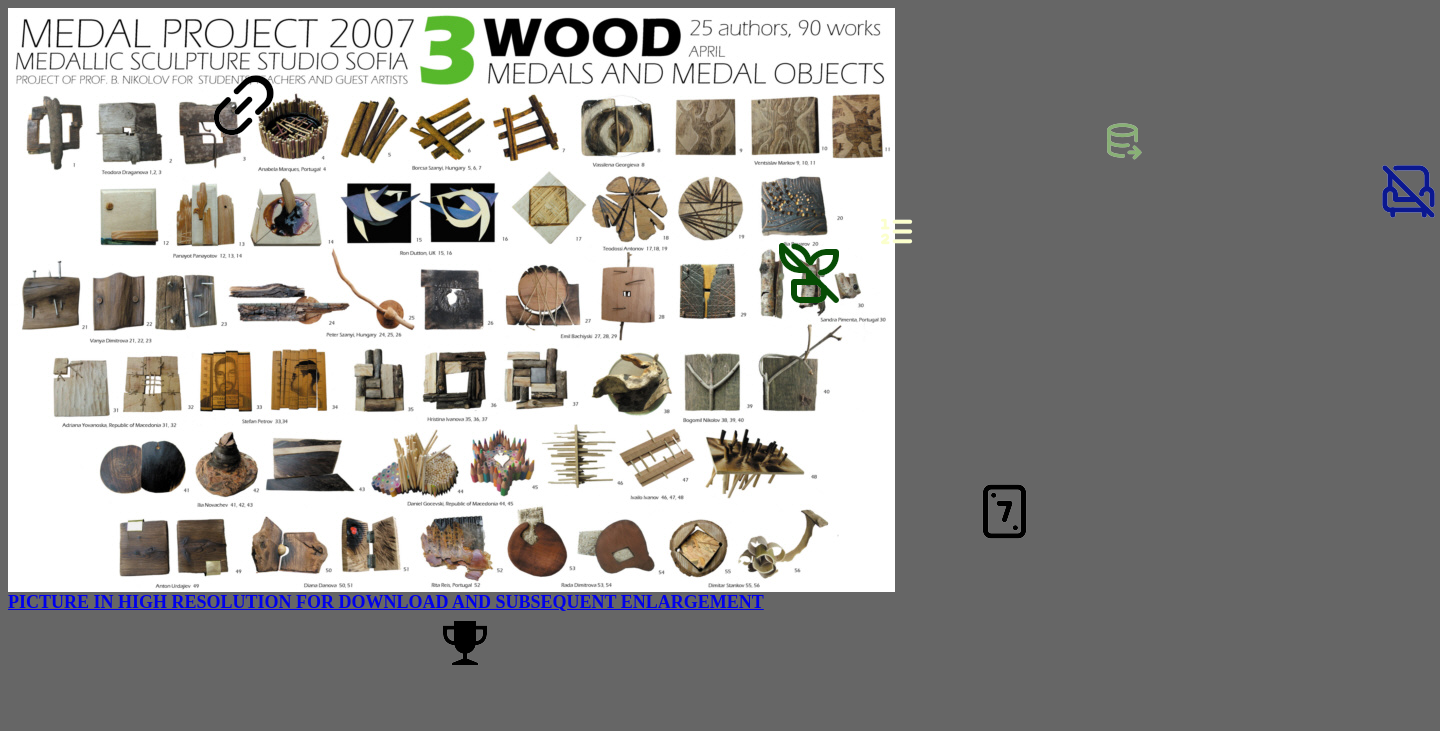 This screenshot has width=1440, height=731. Describe the element at coordinates (809, 273) in the screenshot. I see `disable plant care reminders` at that location.